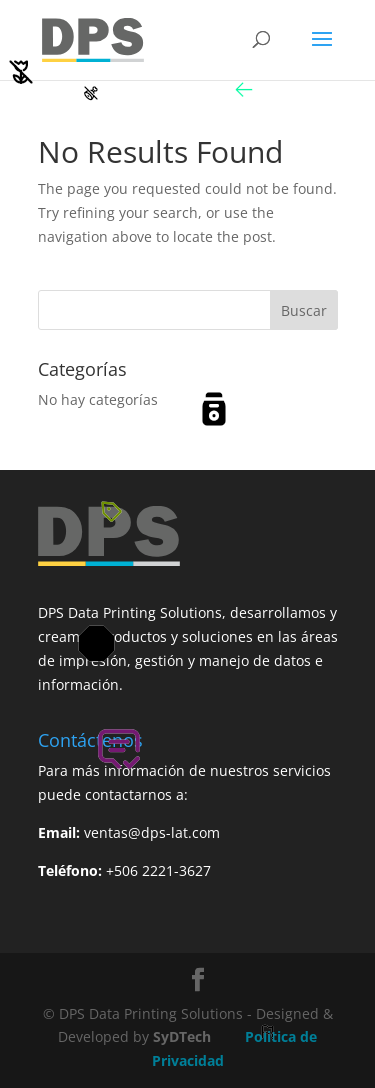 This screenshot has height=1088, width=375. What do you see at coordinates (91, 93) in the screenshot?
I see `indicates meat-free or vegetarian option` at bounding box center [91, 93].